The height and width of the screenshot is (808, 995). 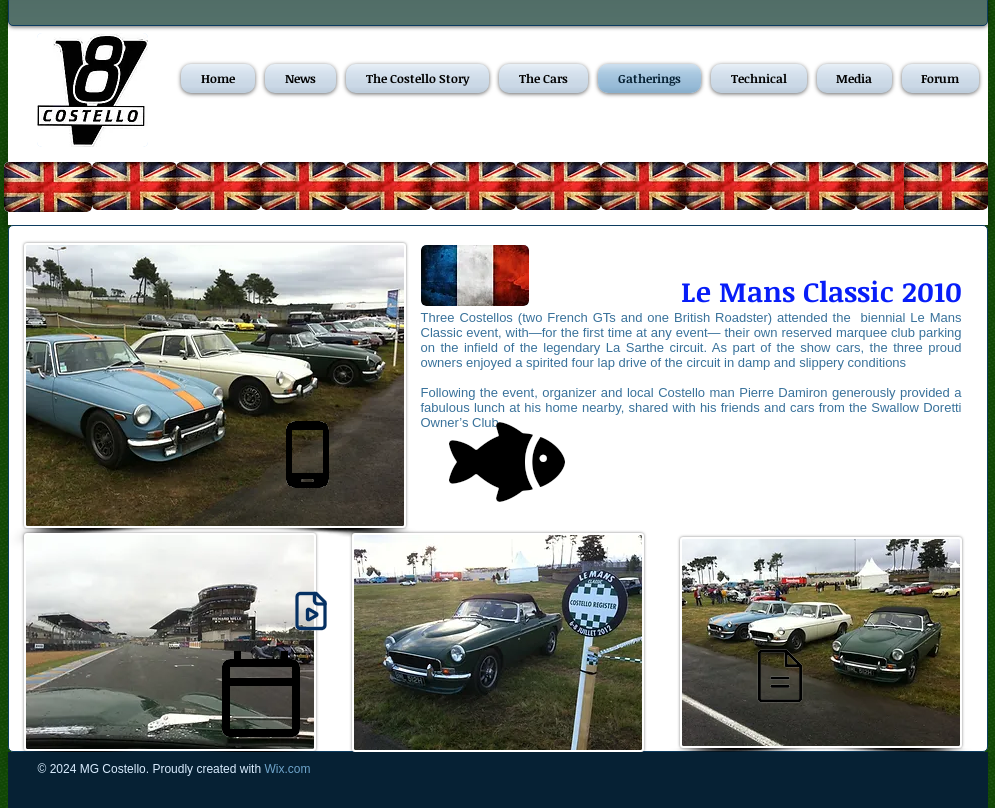 I want to click on access phone or calling features, so click(x=307, y=454).